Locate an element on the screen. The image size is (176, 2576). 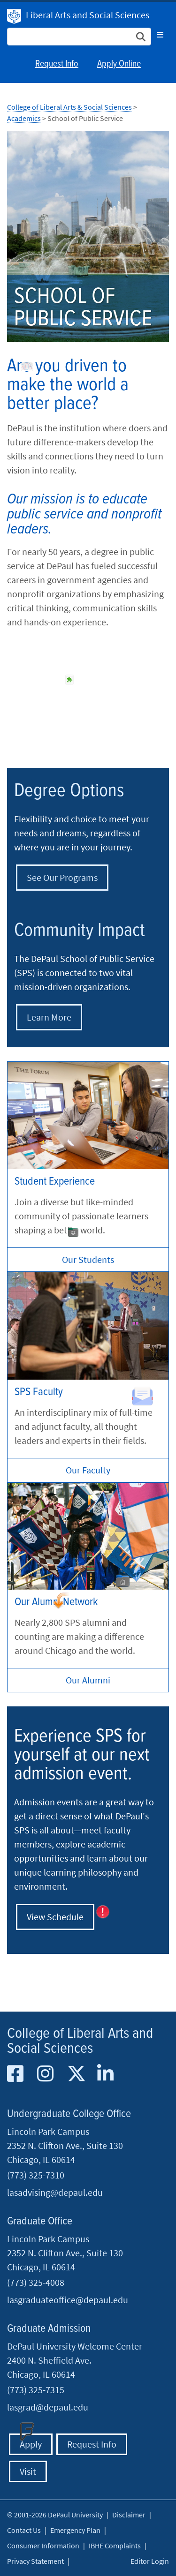
indicates an extension or plugin file type is located at coordinates (69, 680).